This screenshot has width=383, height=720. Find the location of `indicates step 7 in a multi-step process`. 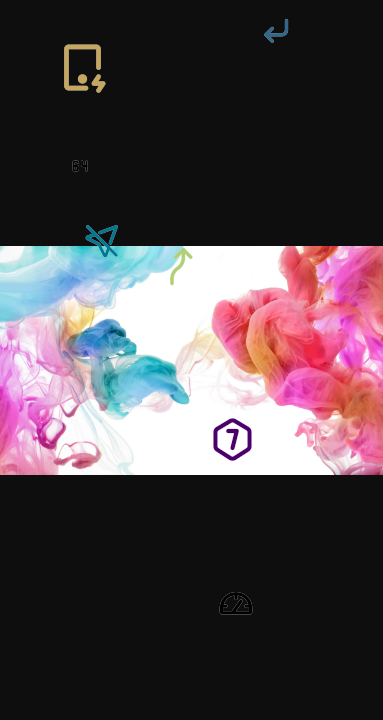

indicates step 7 in a multi-step process is located at coordinates (232, 439).